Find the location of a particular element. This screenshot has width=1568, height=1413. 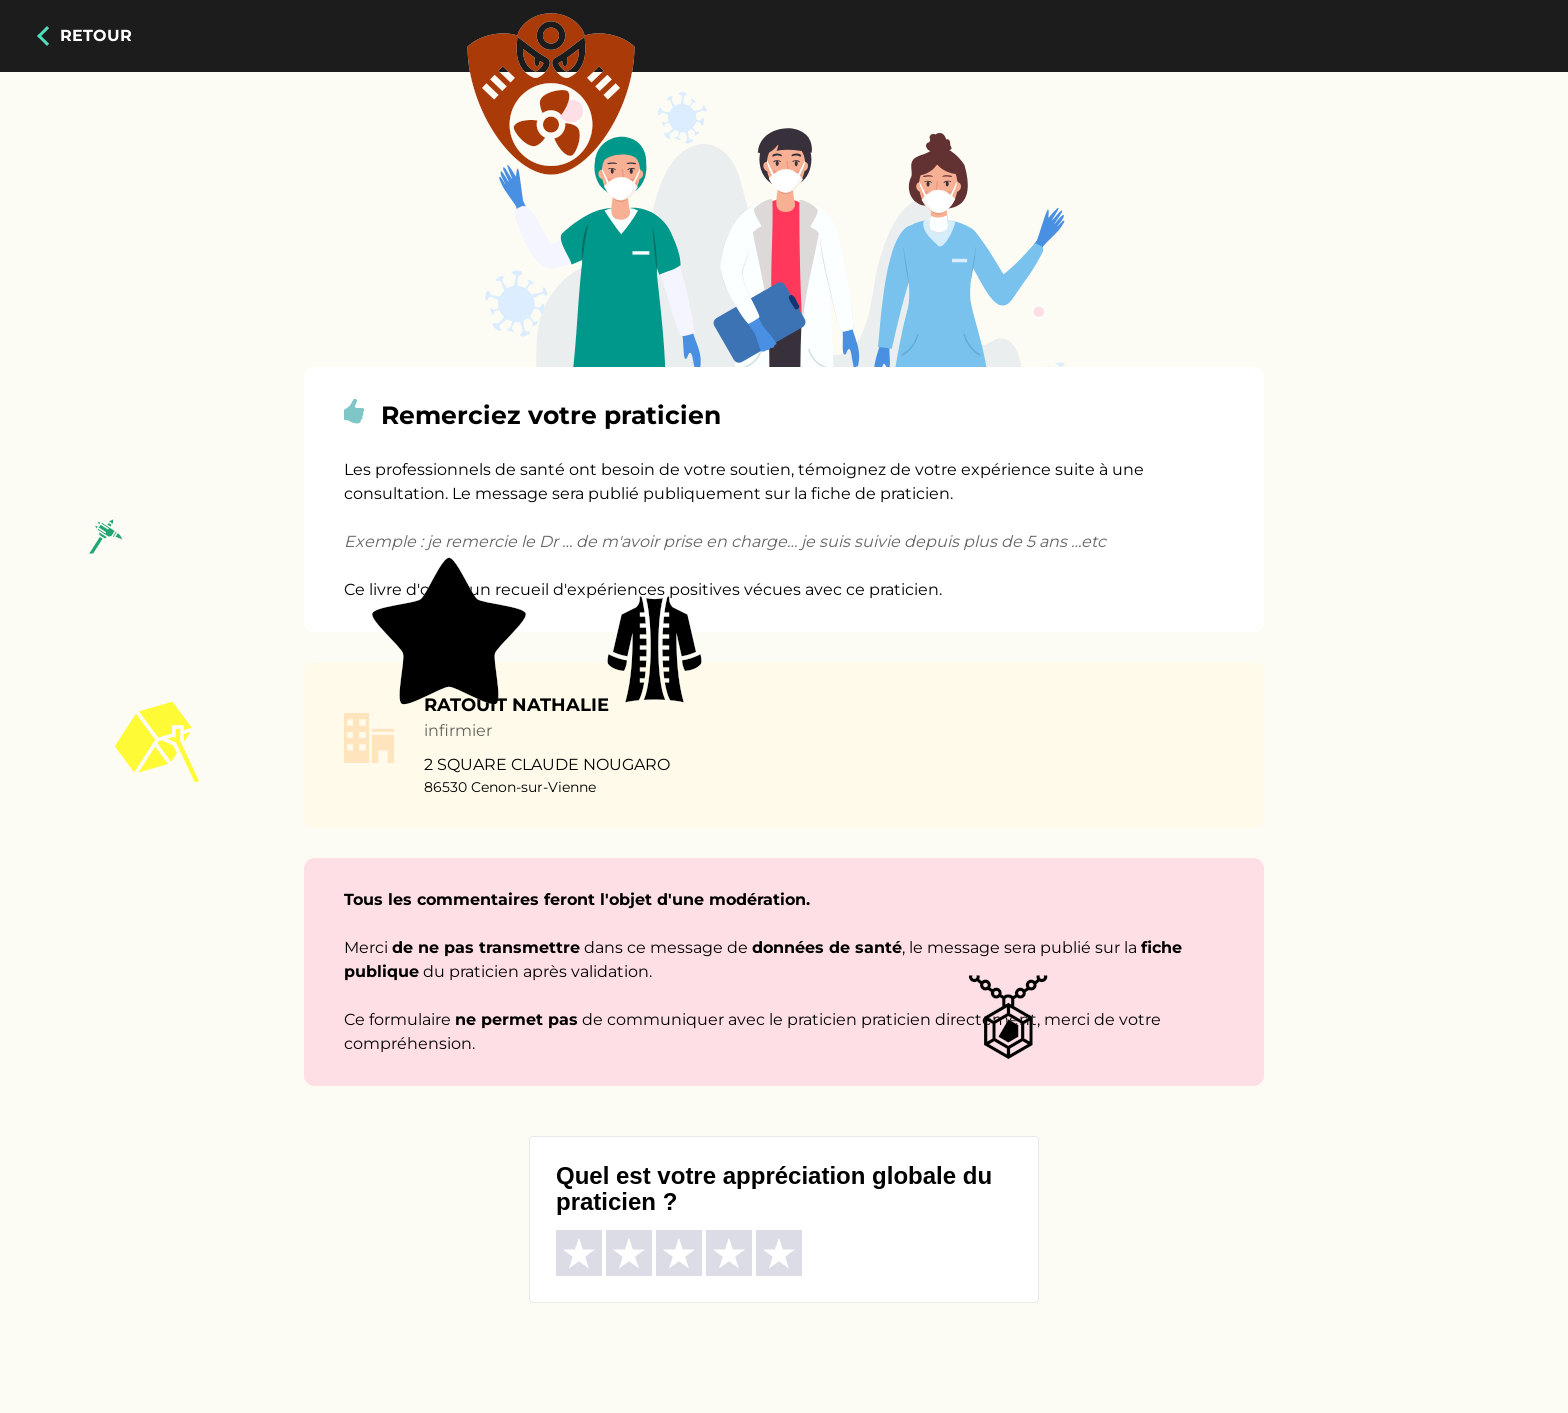

select warhammer as your weapon is located at coordinates (106, 536).